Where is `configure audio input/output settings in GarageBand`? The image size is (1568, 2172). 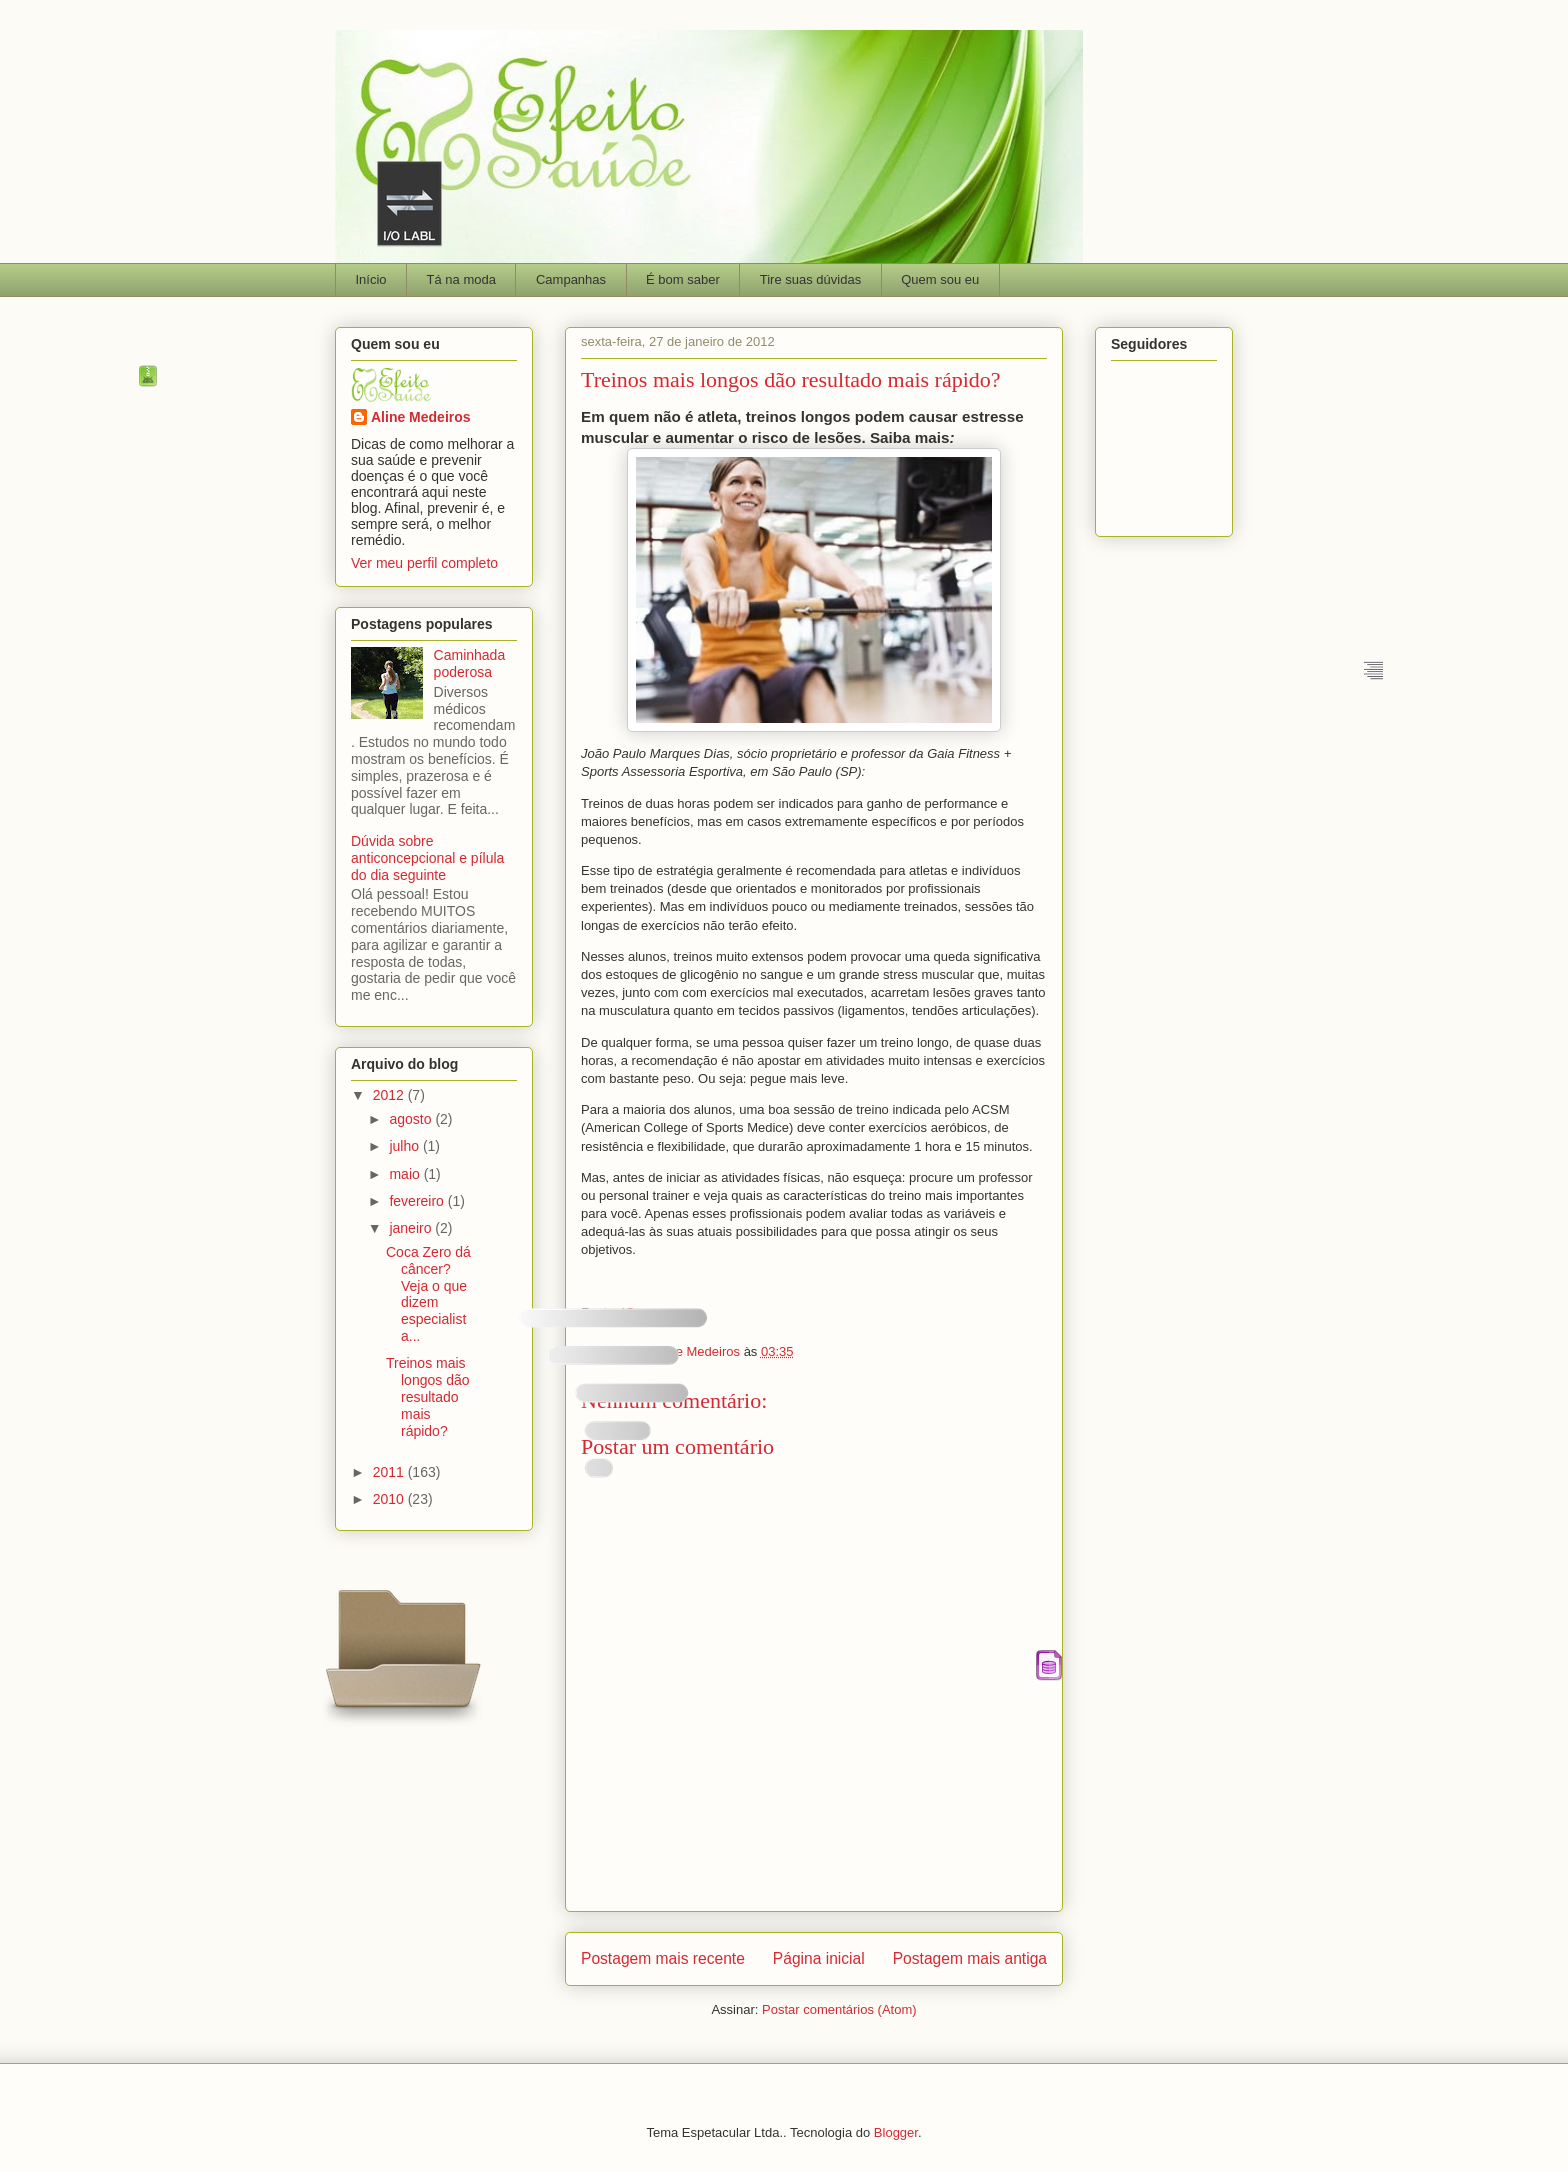 configure audio input/output settings in GarageBand is located at coordinates (409, 205).